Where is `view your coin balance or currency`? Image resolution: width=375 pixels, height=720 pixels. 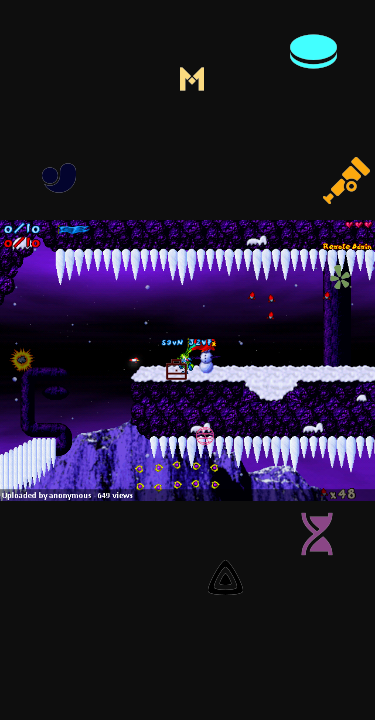
view your coin balance or currency is located at coordinates (313, 51).